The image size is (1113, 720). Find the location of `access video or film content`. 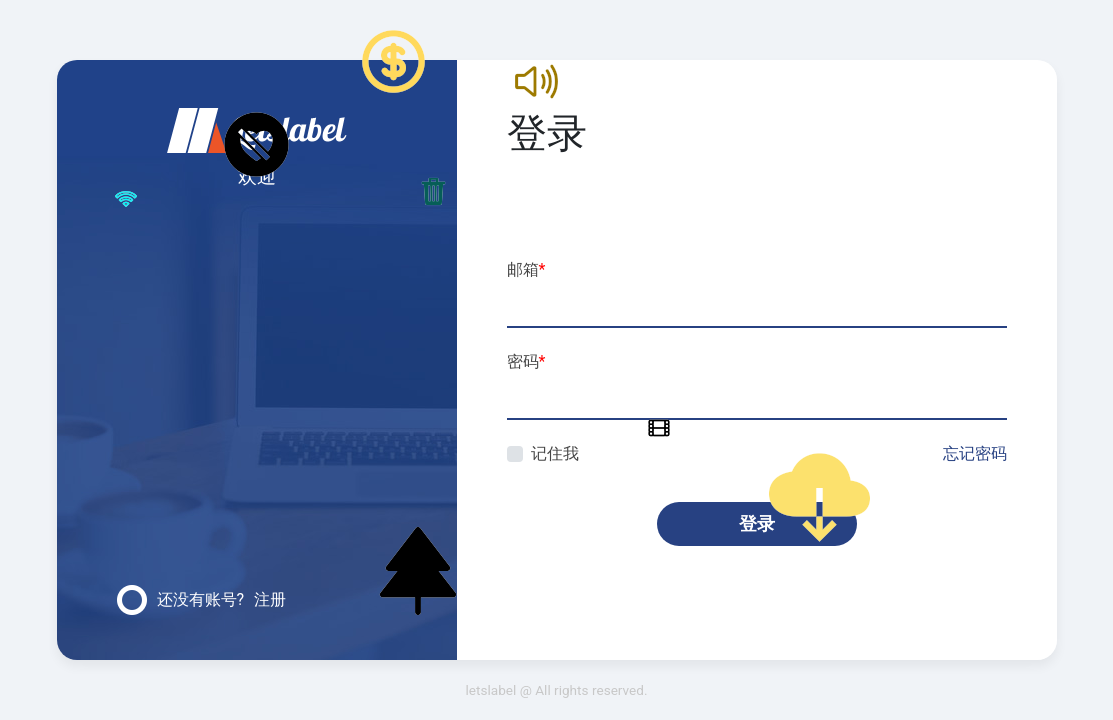

access video or film content is located at coordinates (659, 428).